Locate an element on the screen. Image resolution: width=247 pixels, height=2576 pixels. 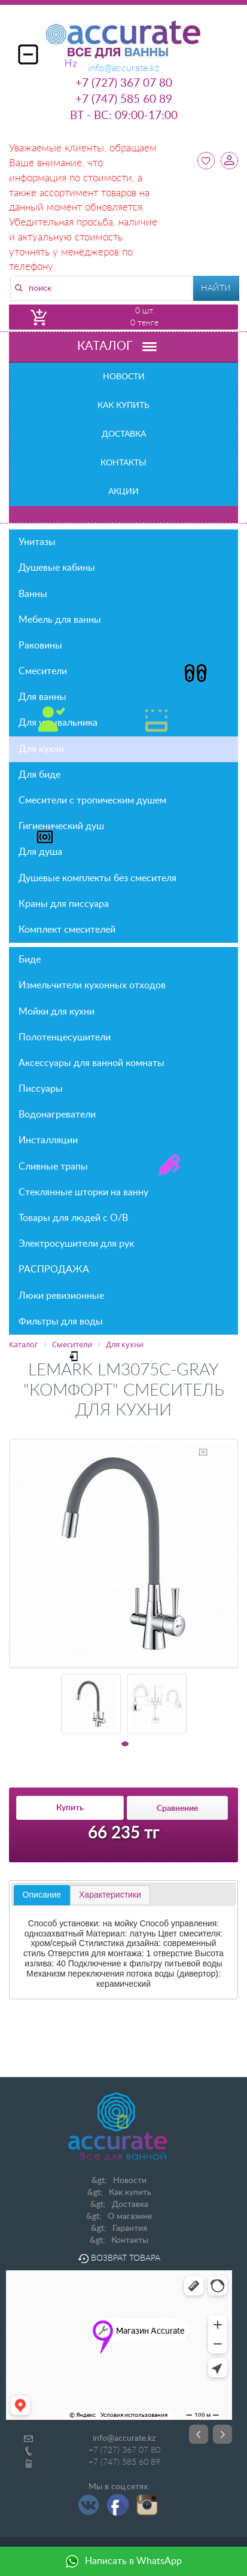
browse beach or summer footwear is located at coordinates (196, 673).